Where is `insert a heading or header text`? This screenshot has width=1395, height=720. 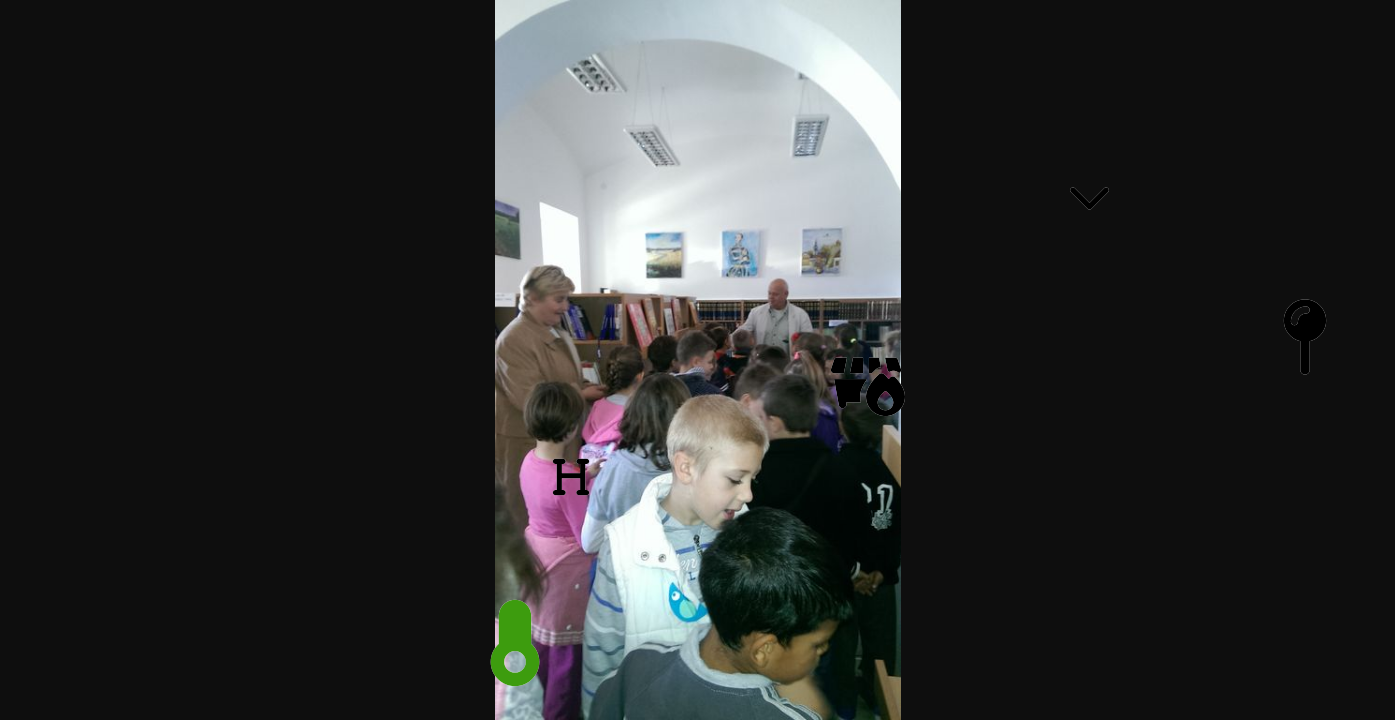
insert a heading or header text is located at coordinates (571, 477).